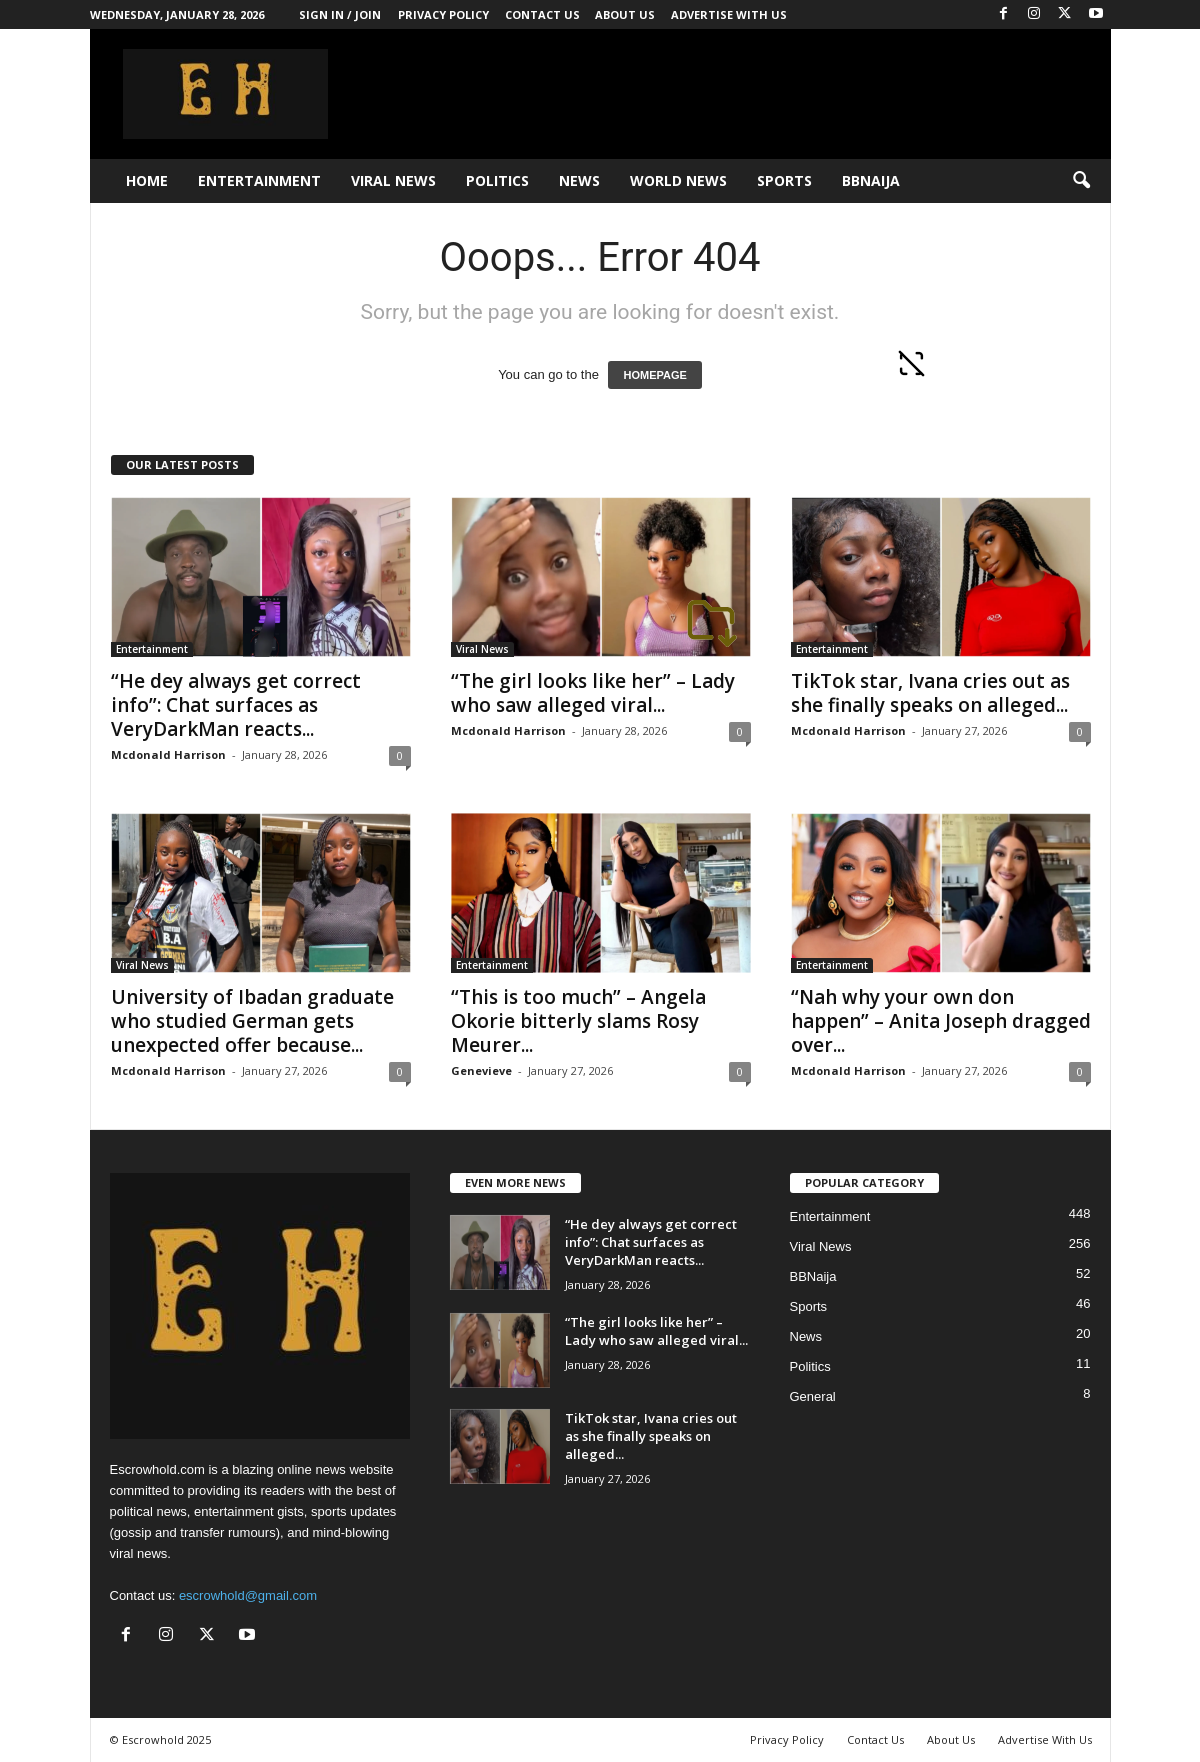 This screenshot has height=1762, width=1200. I want to click on maximize view is currently disabled, so click(911, 363).